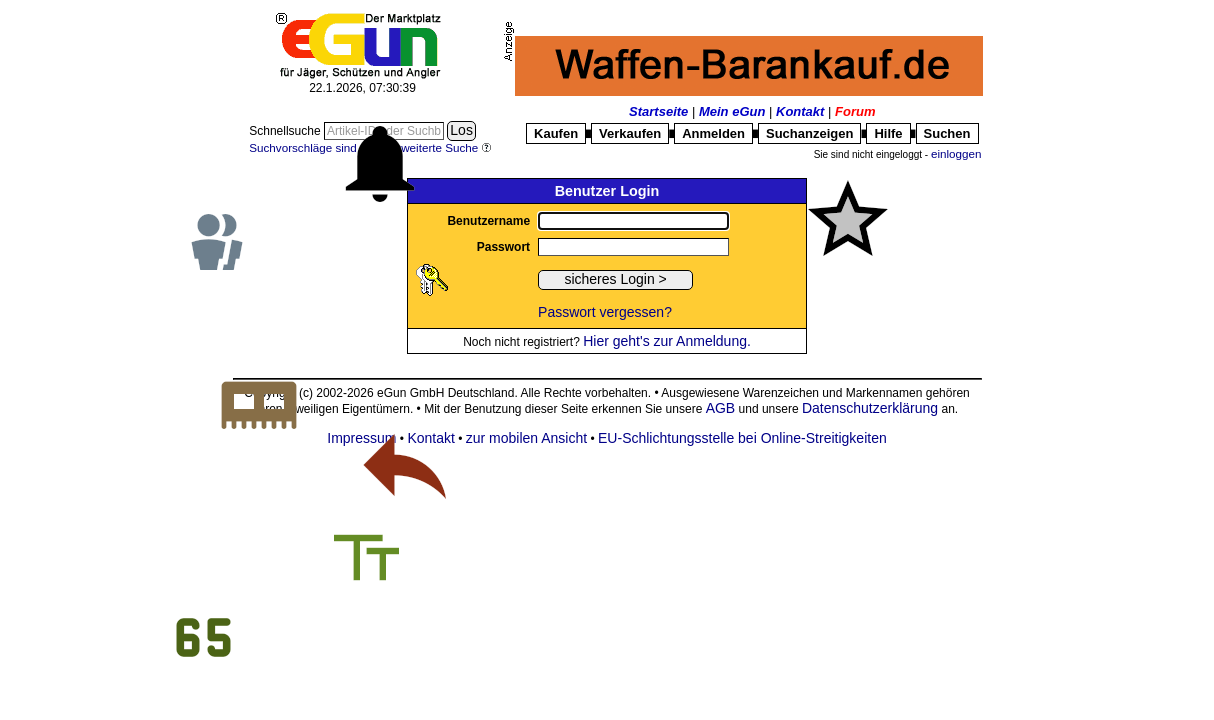 The image size is (1214, 720). I want to click on add item to favorites, so click(848, 220).